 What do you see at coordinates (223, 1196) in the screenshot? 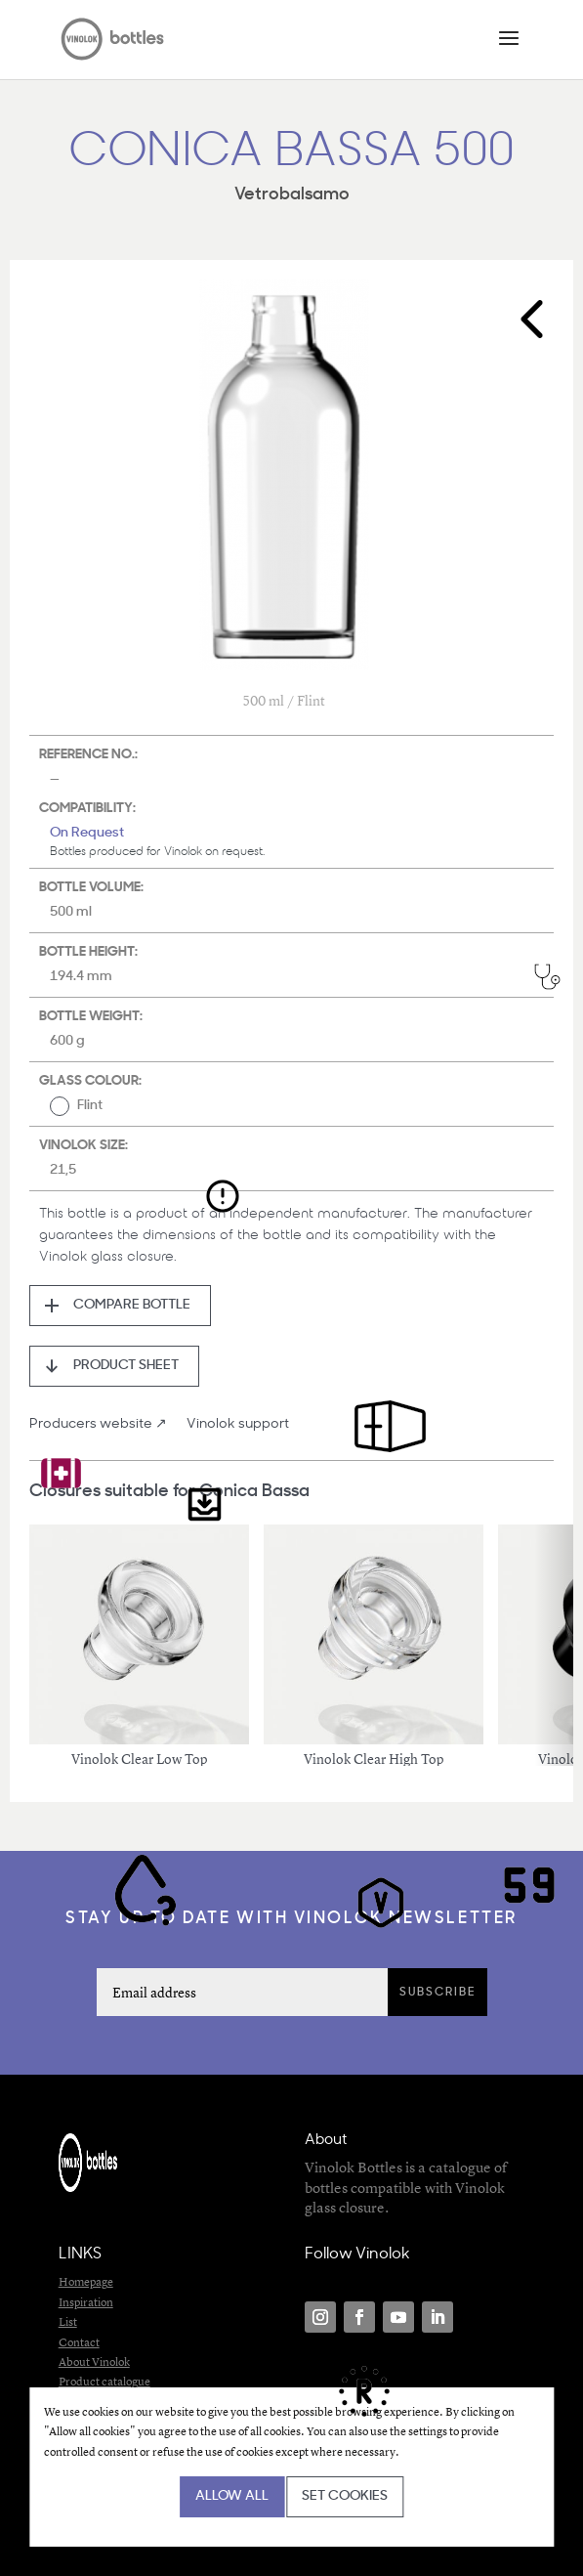
I see `indicates a warning or alert requiring attention` at bounding box center [223, 1196].